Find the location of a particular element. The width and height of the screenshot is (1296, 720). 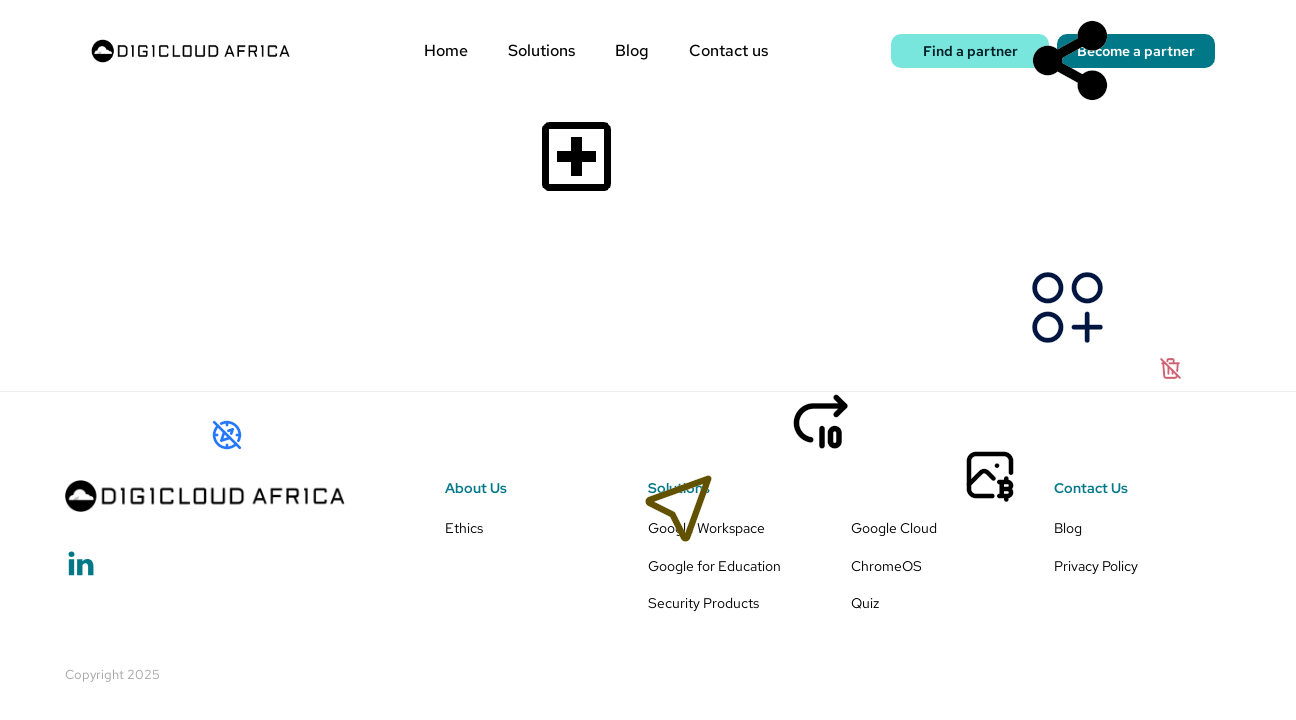

skip forward 10 seconds is located at coordinates (822, 423).